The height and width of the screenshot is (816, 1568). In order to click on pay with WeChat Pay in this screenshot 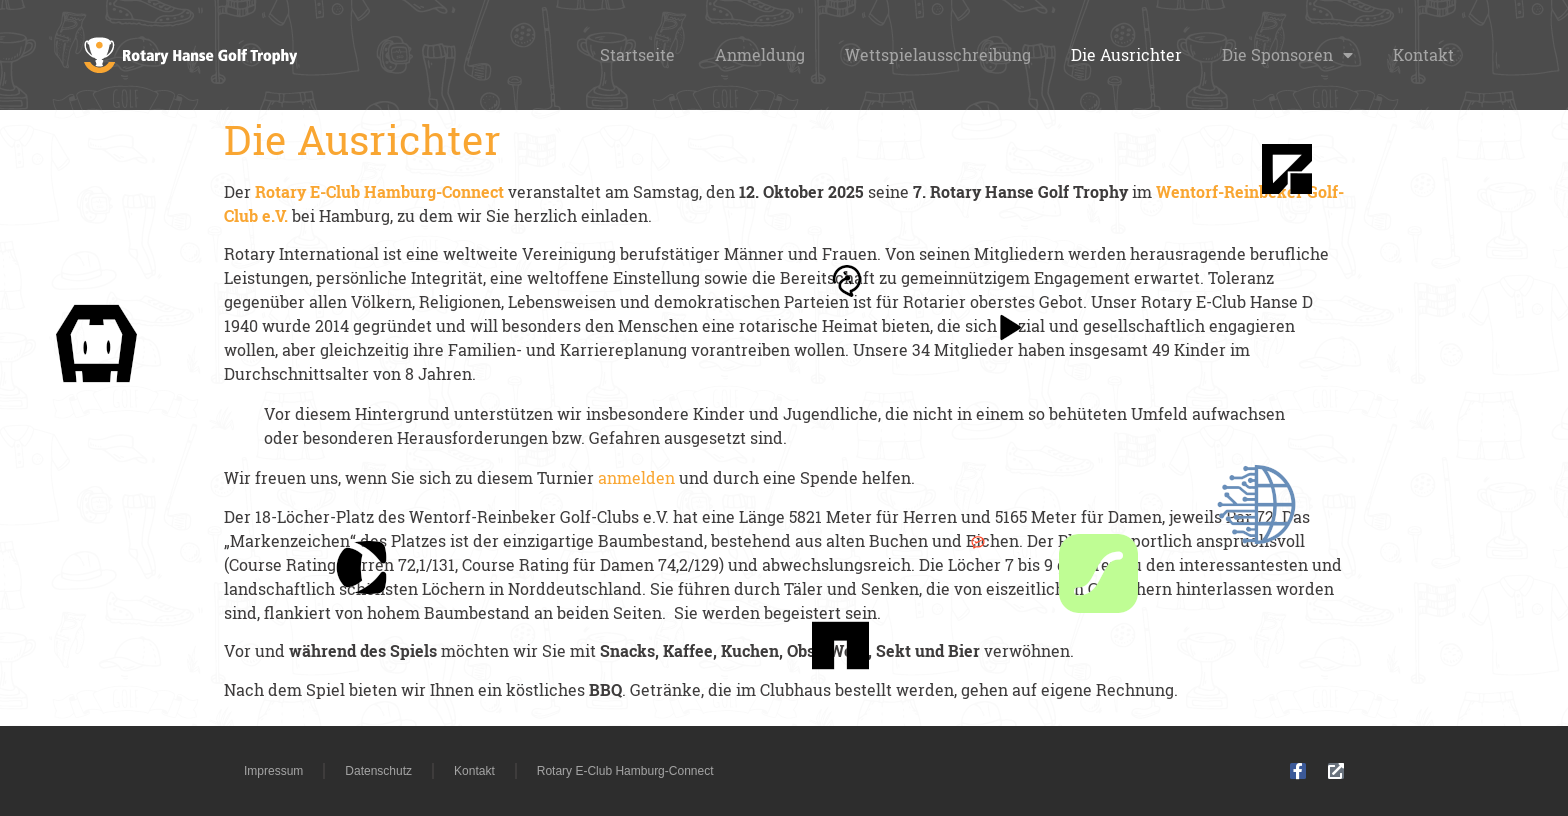, I will do `click(978, 542)`.